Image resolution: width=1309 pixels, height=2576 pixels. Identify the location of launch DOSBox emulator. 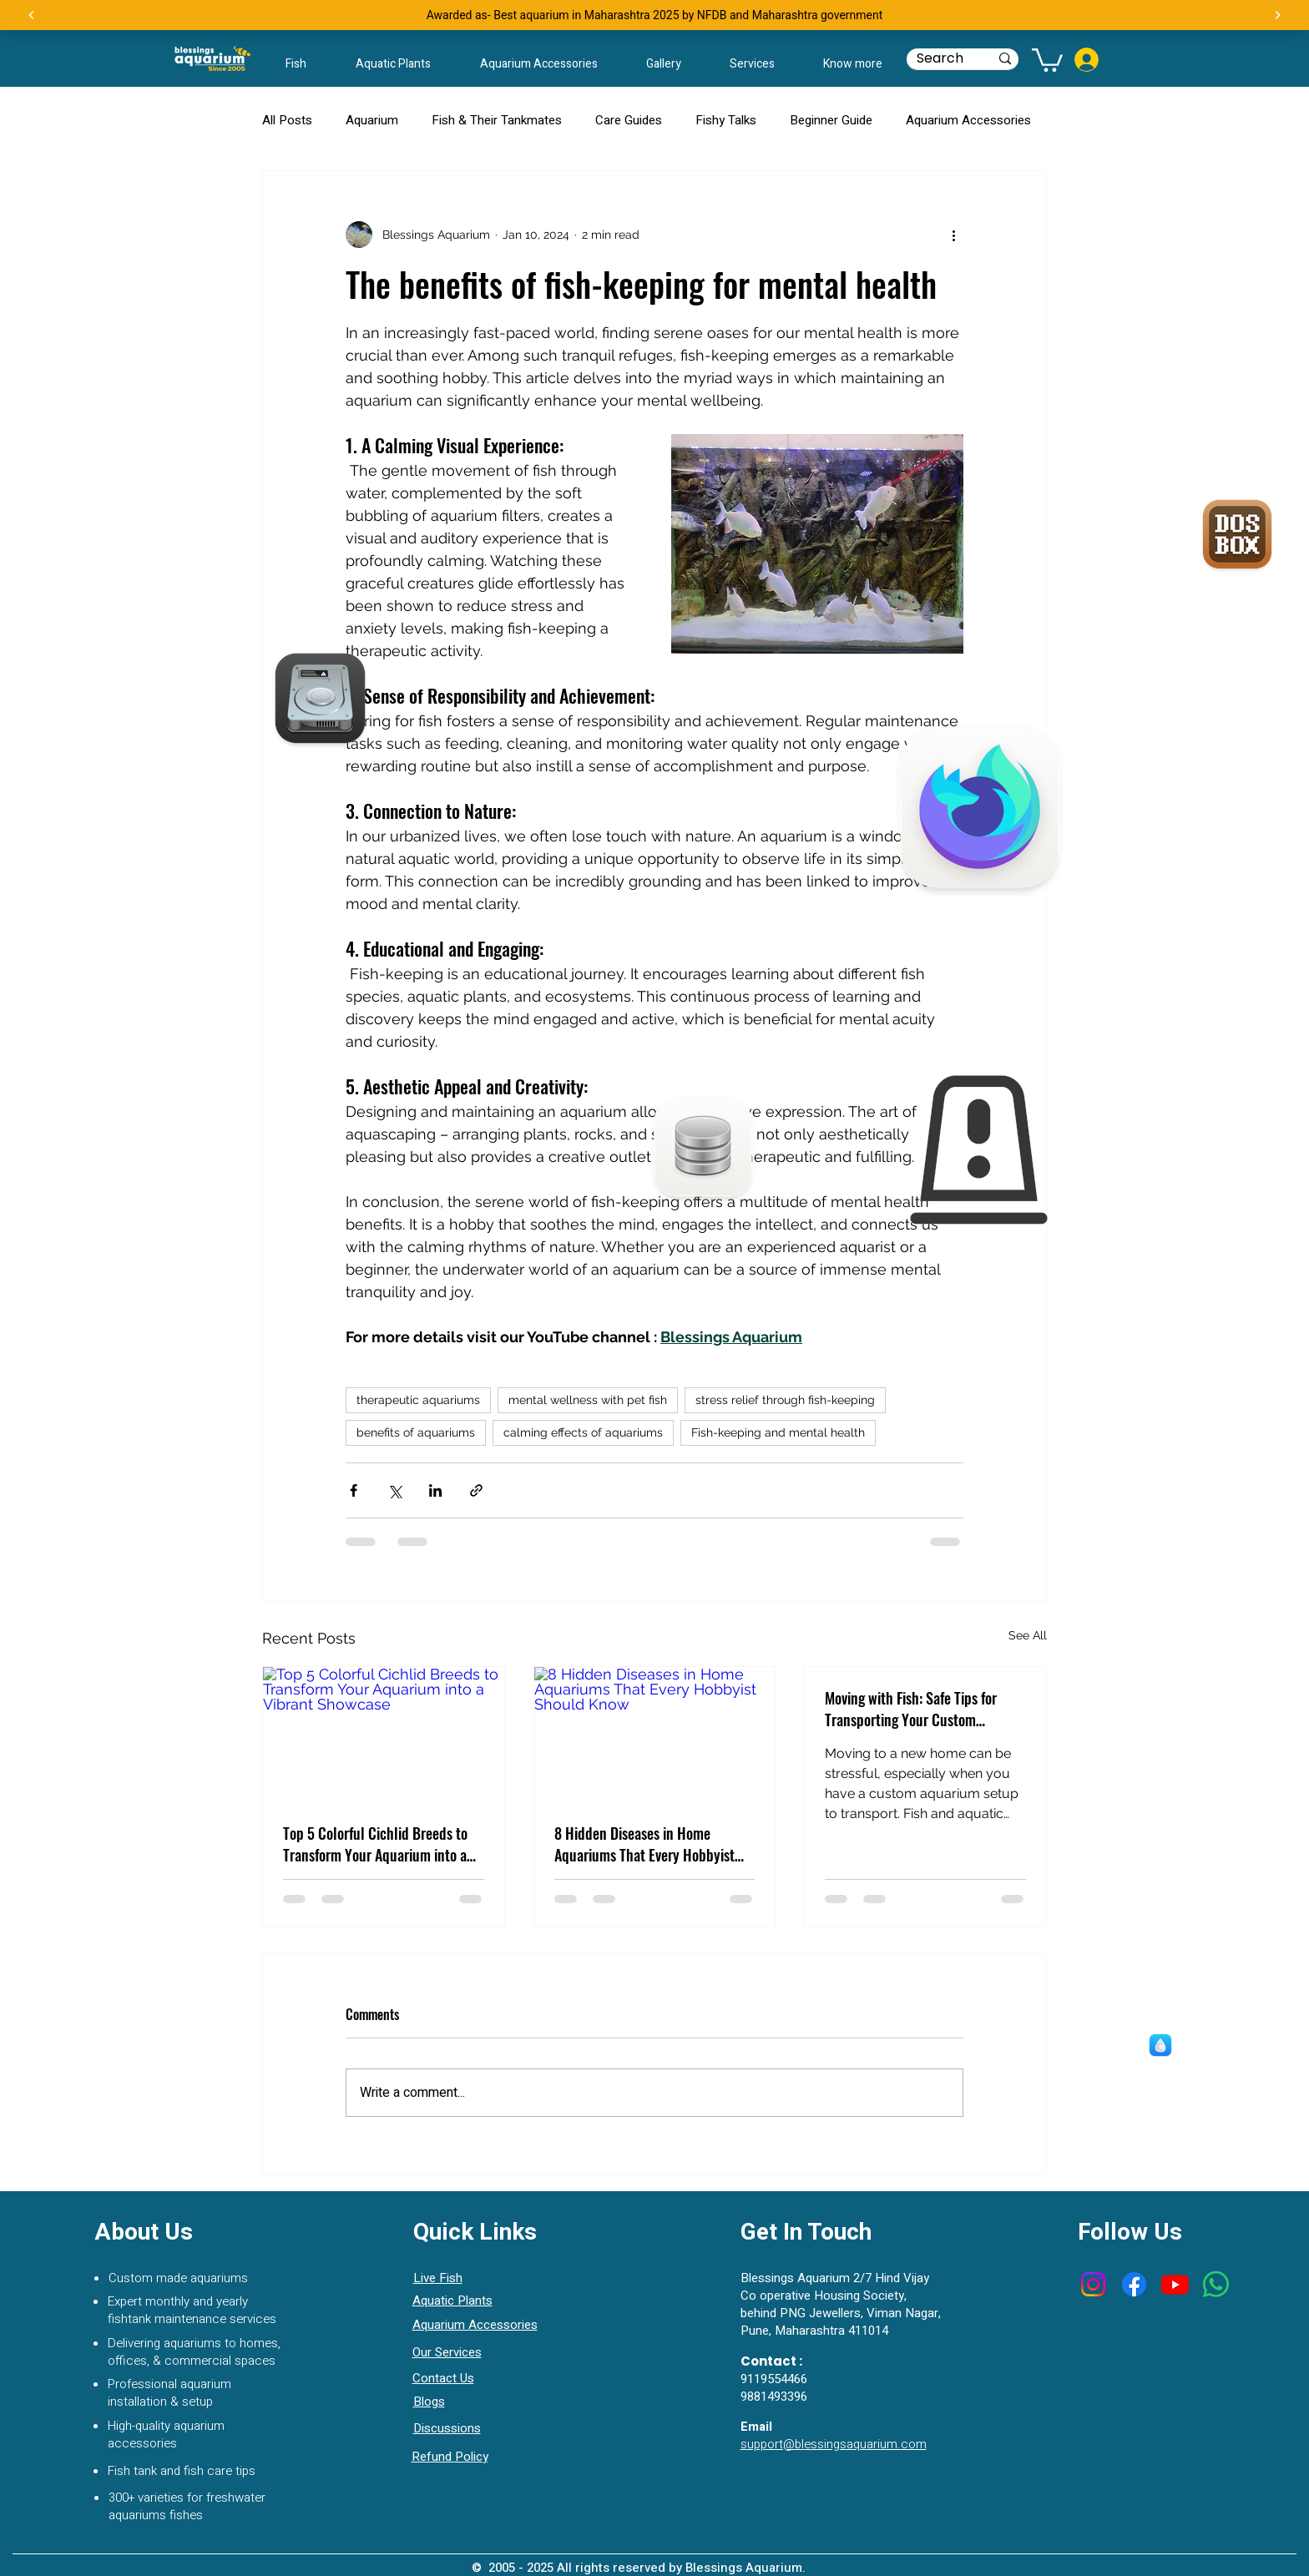
(1237, 534).